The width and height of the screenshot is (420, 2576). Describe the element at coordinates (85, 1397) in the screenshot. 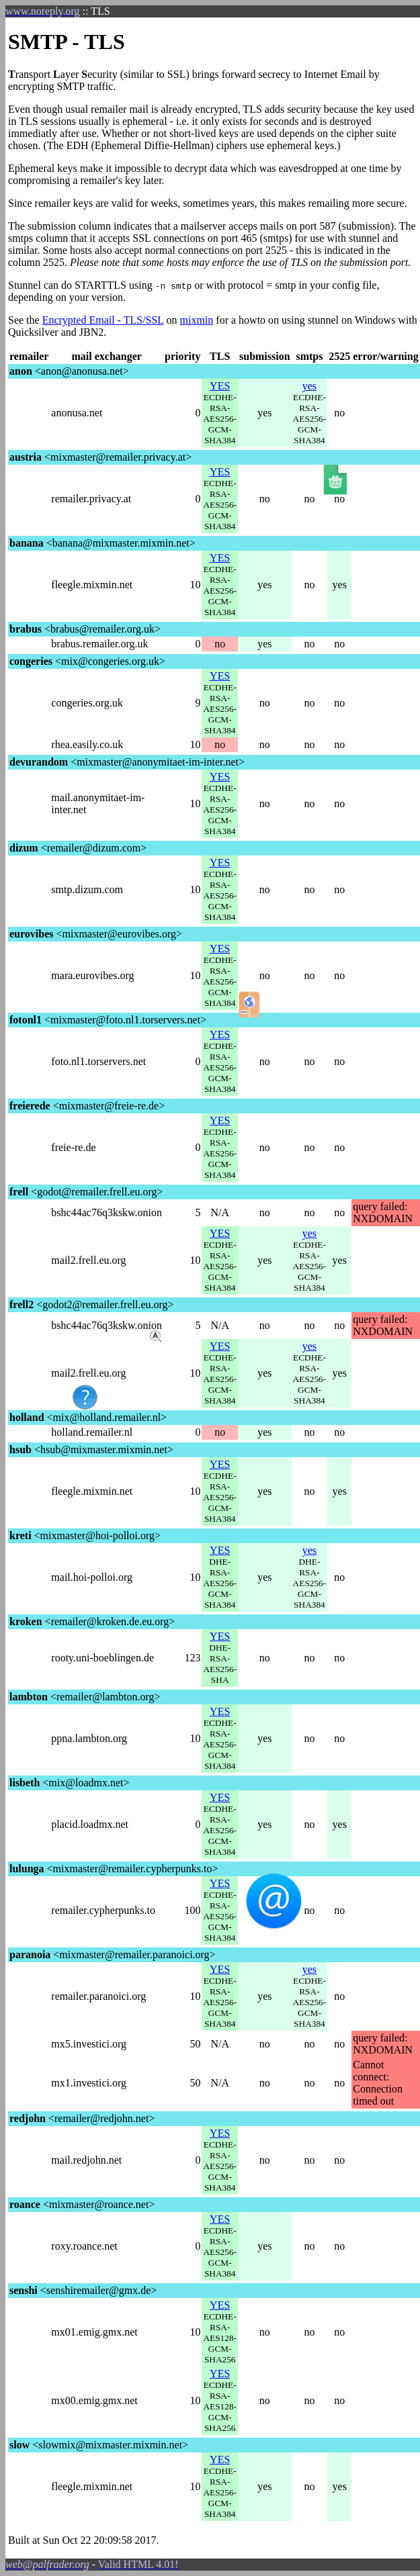

I see `open help or support center` at that location.